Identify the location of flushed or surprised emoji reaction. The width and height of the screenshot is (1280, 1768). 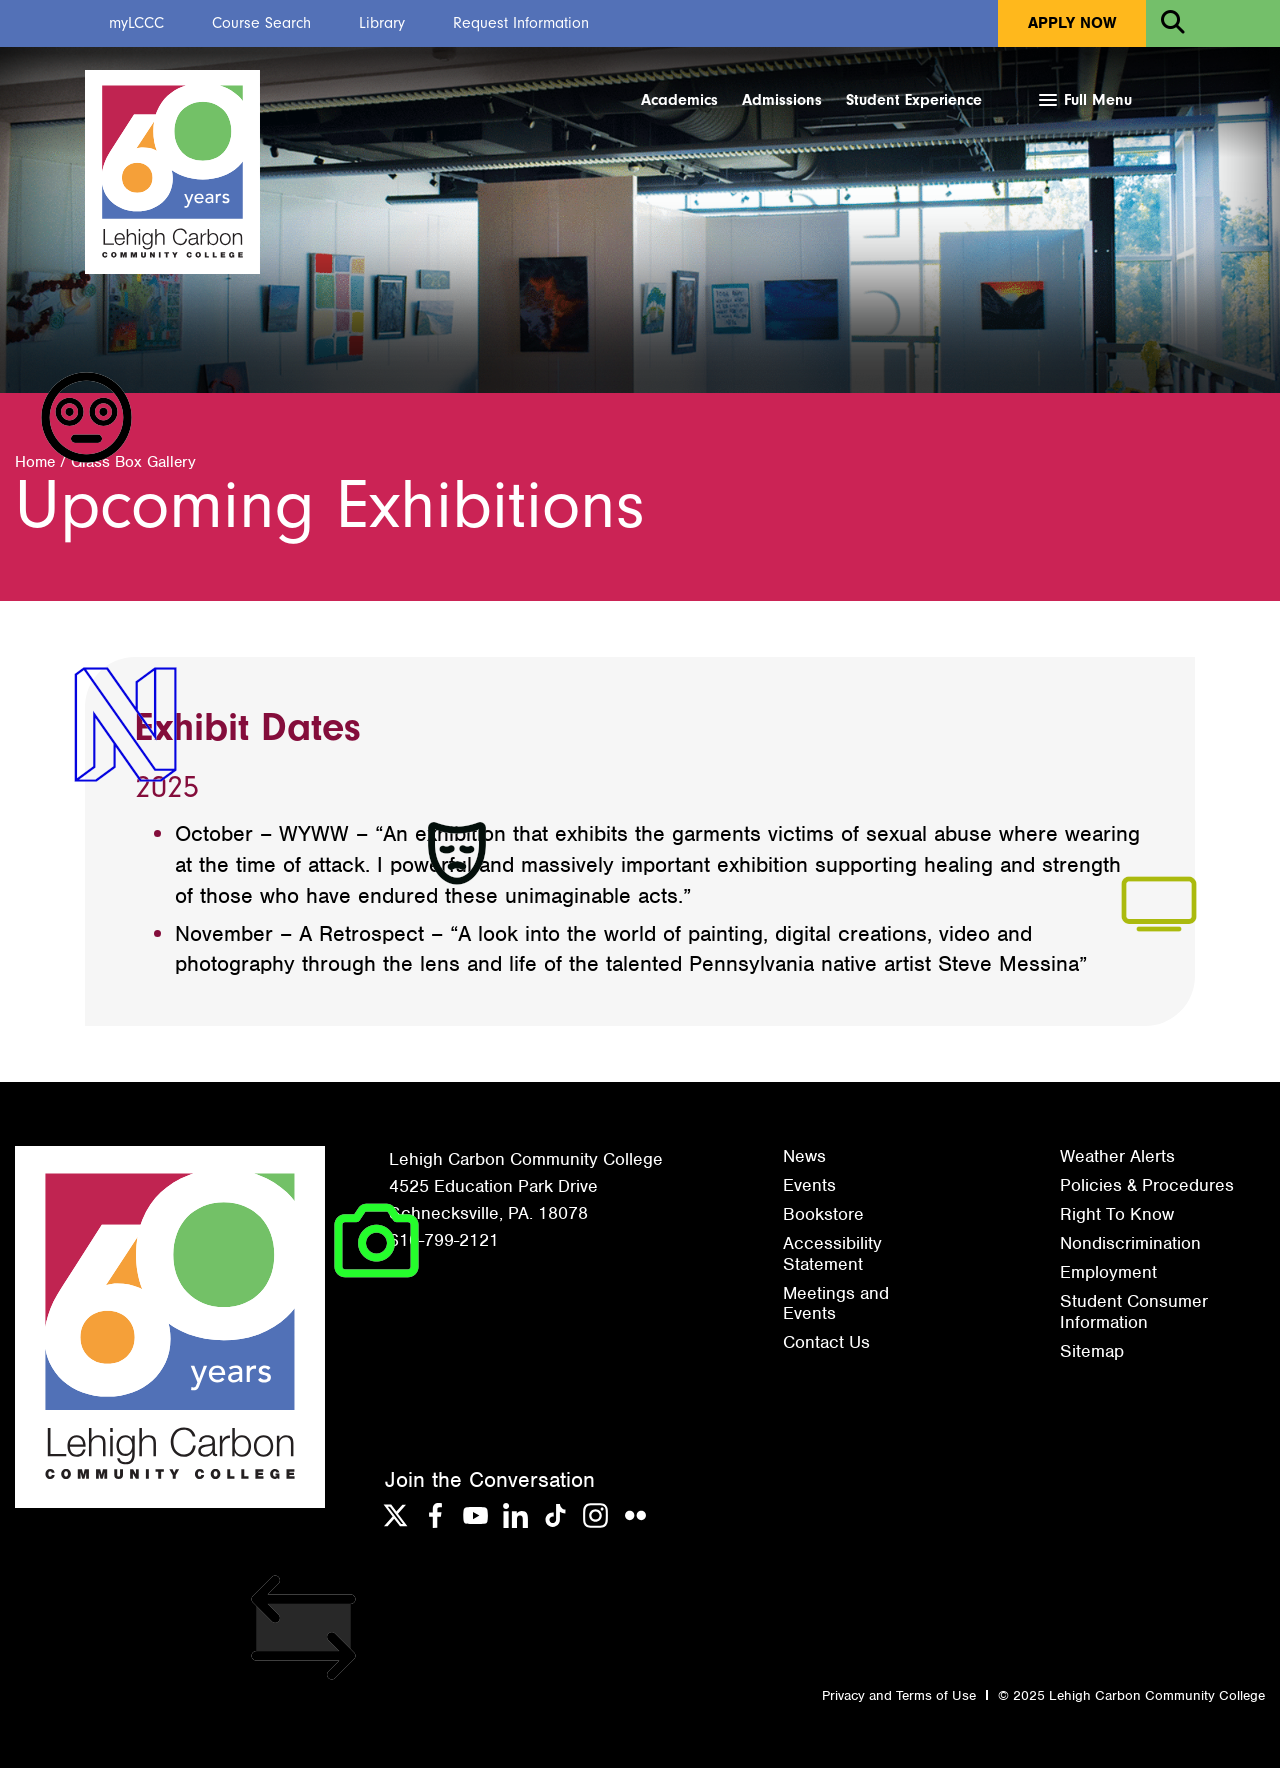
(86, 417).